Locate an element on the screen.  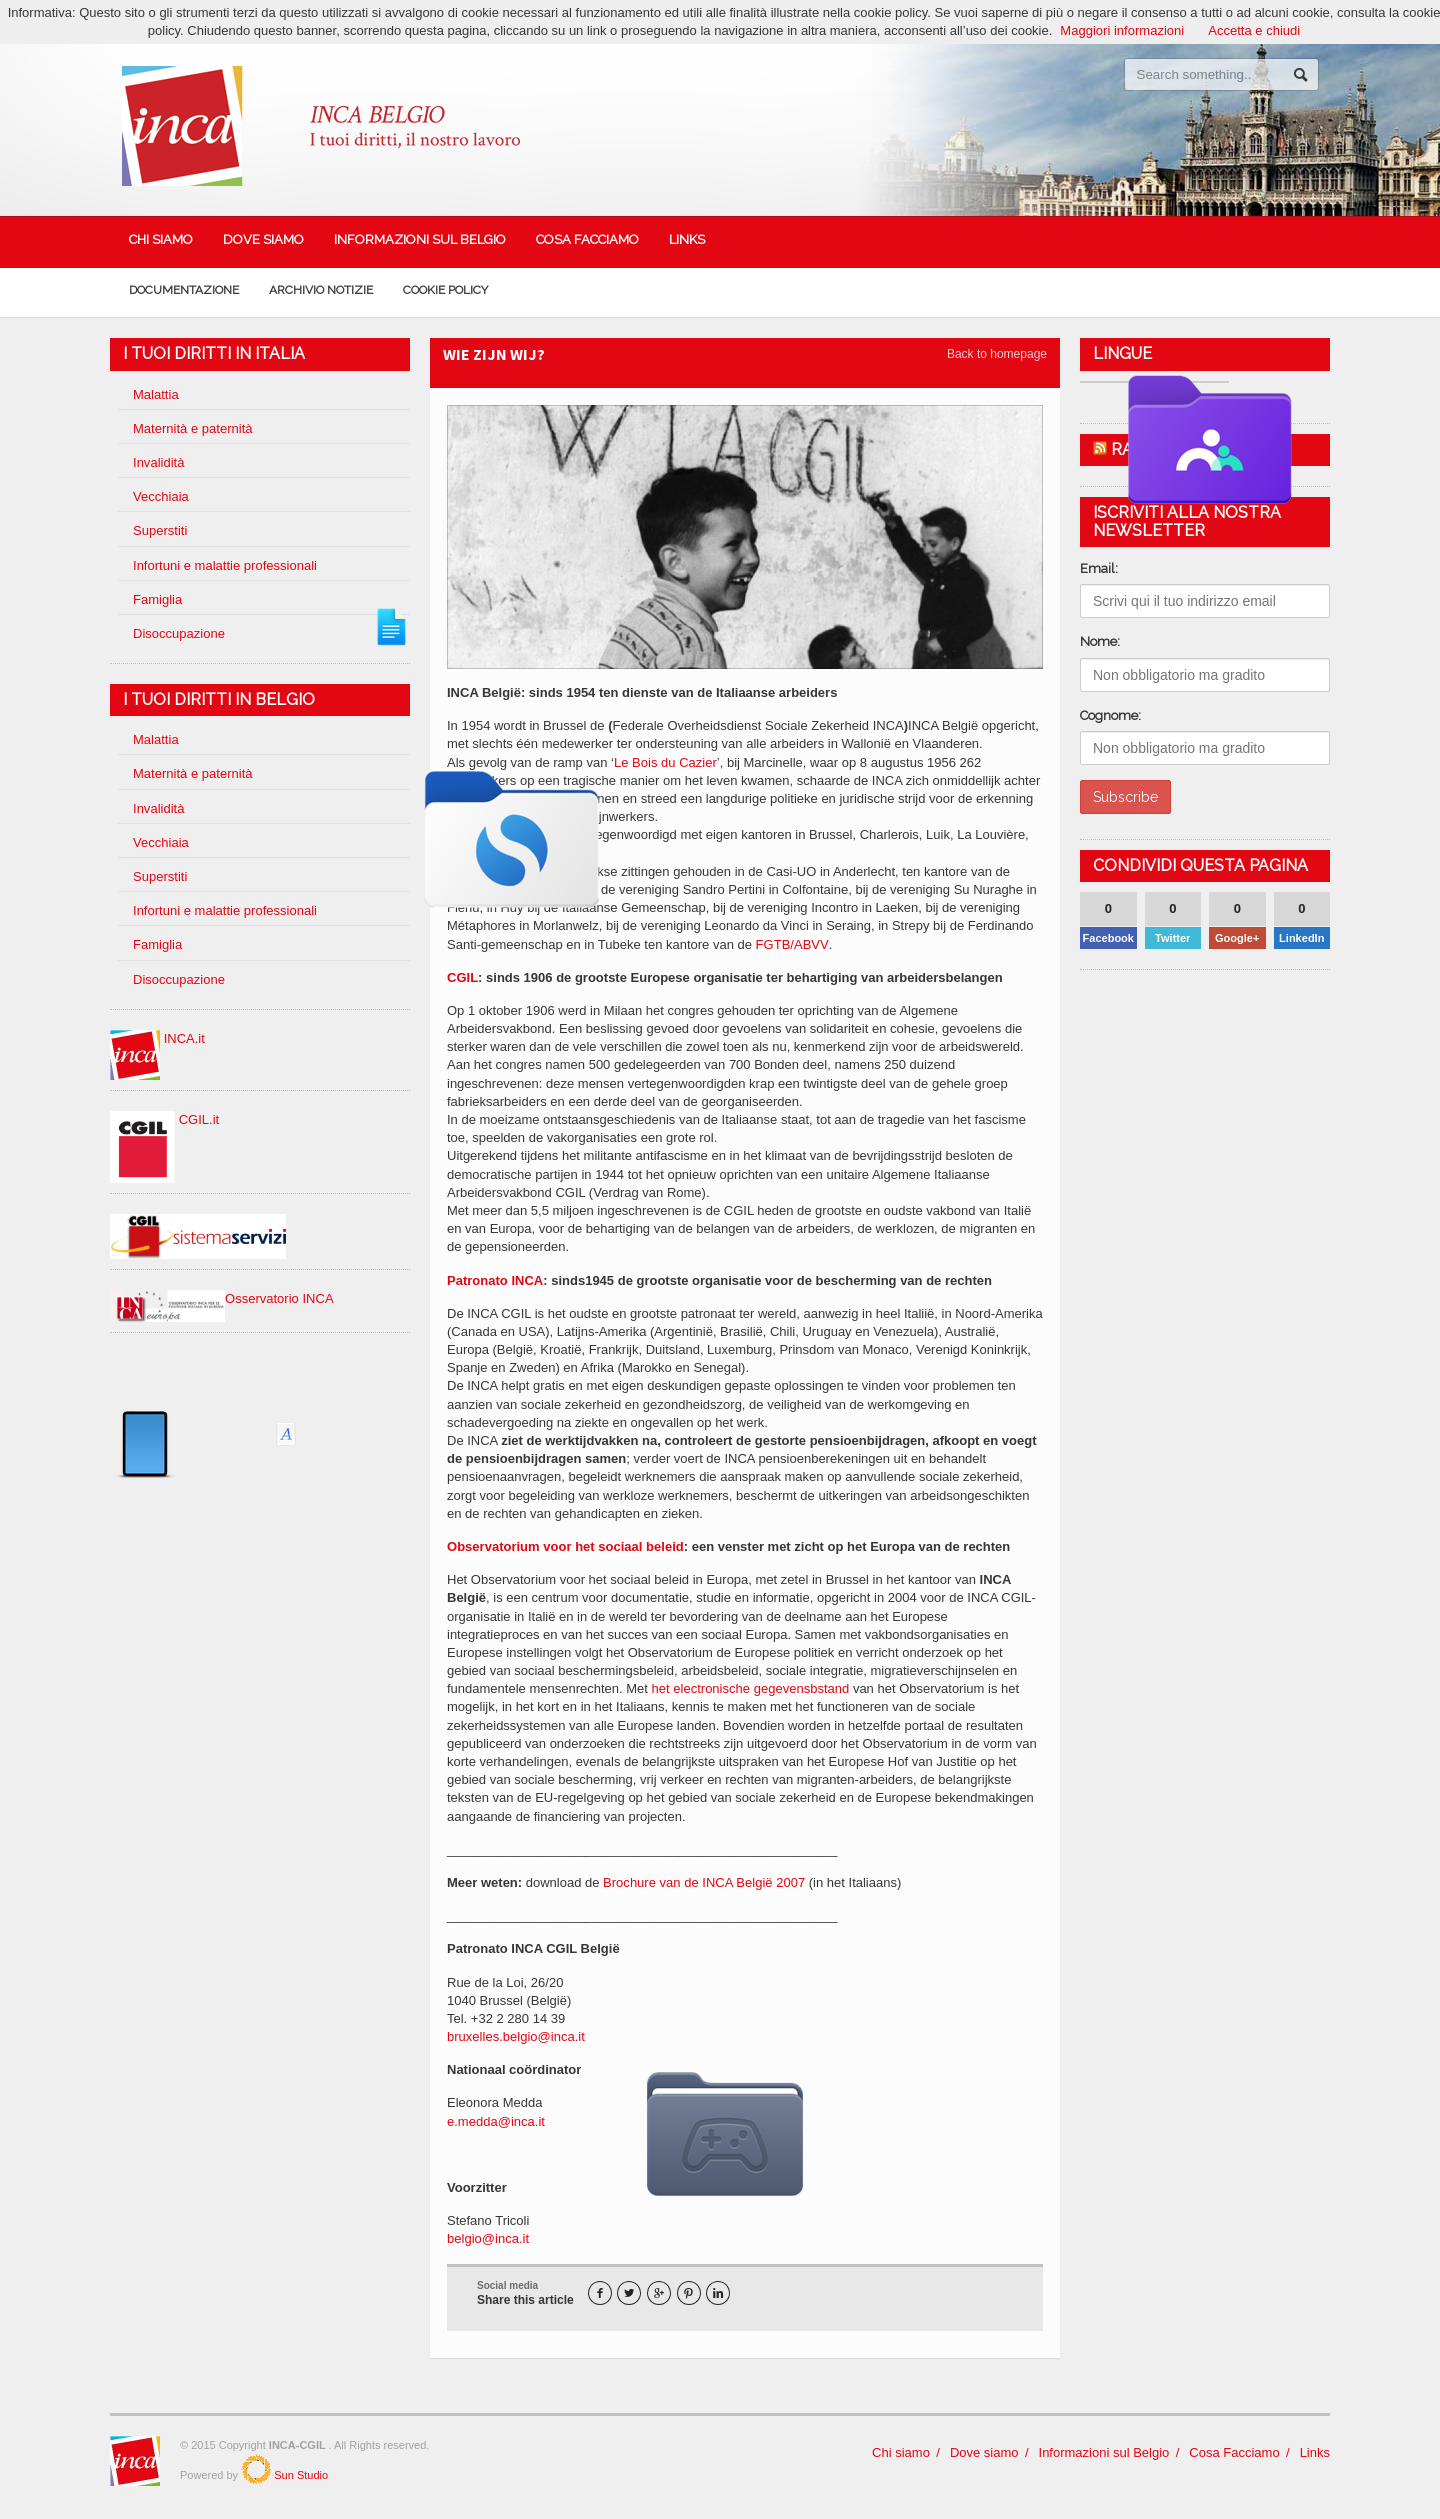
iPad Mini device icon is located at coordinates (145, 1437).